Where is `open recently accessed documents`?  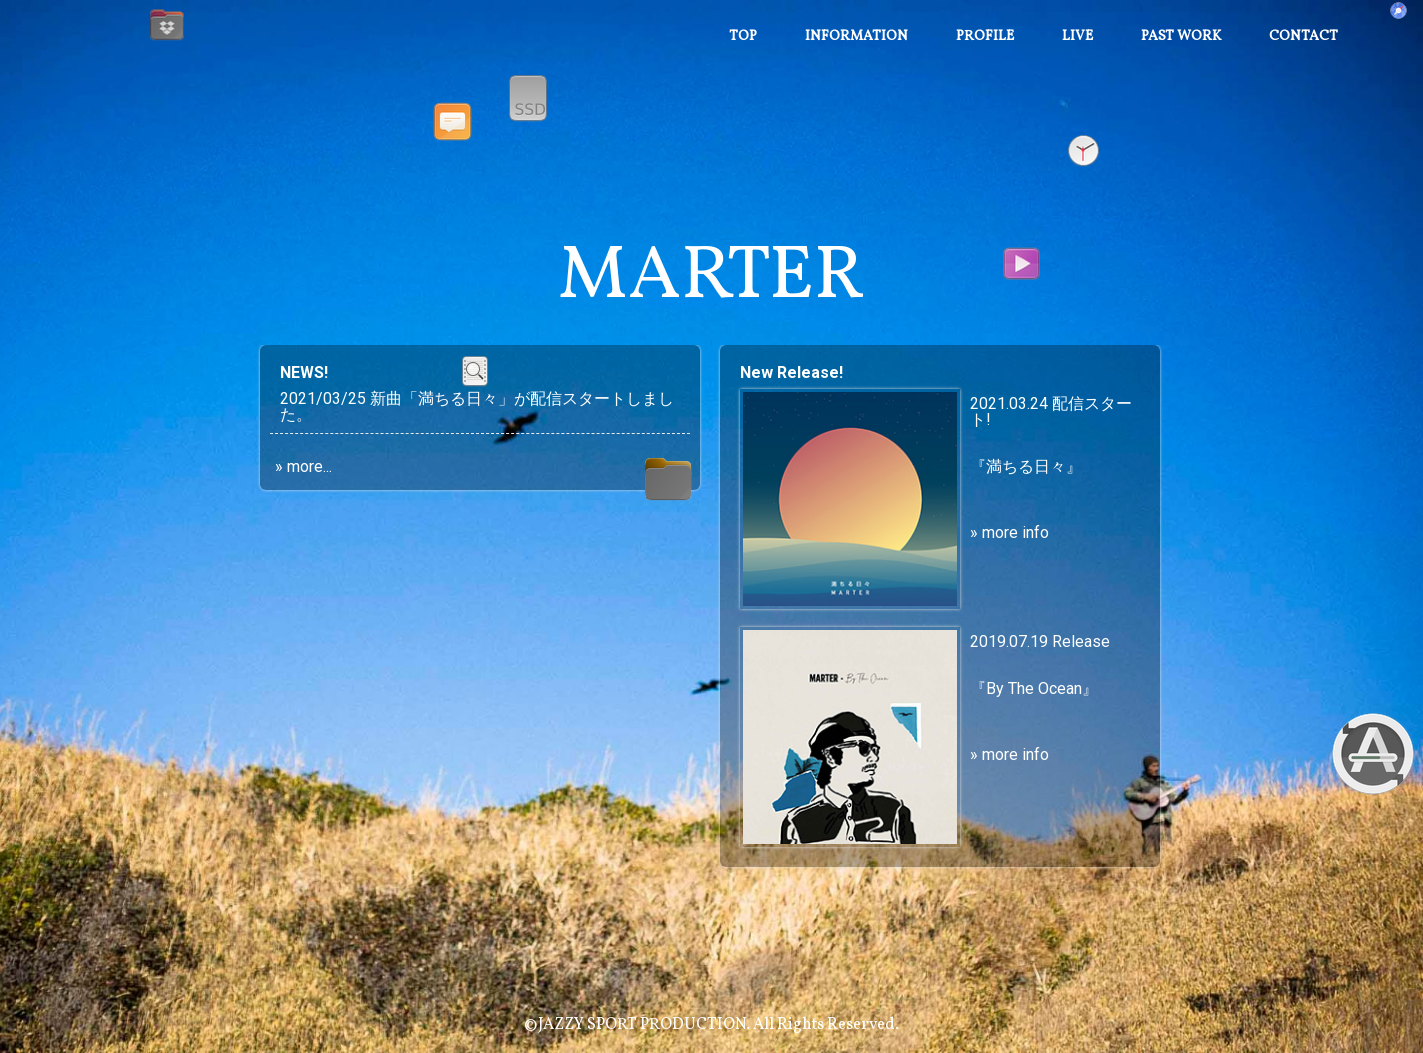 open recently accessed documents is located at coordinates (1083, 150).